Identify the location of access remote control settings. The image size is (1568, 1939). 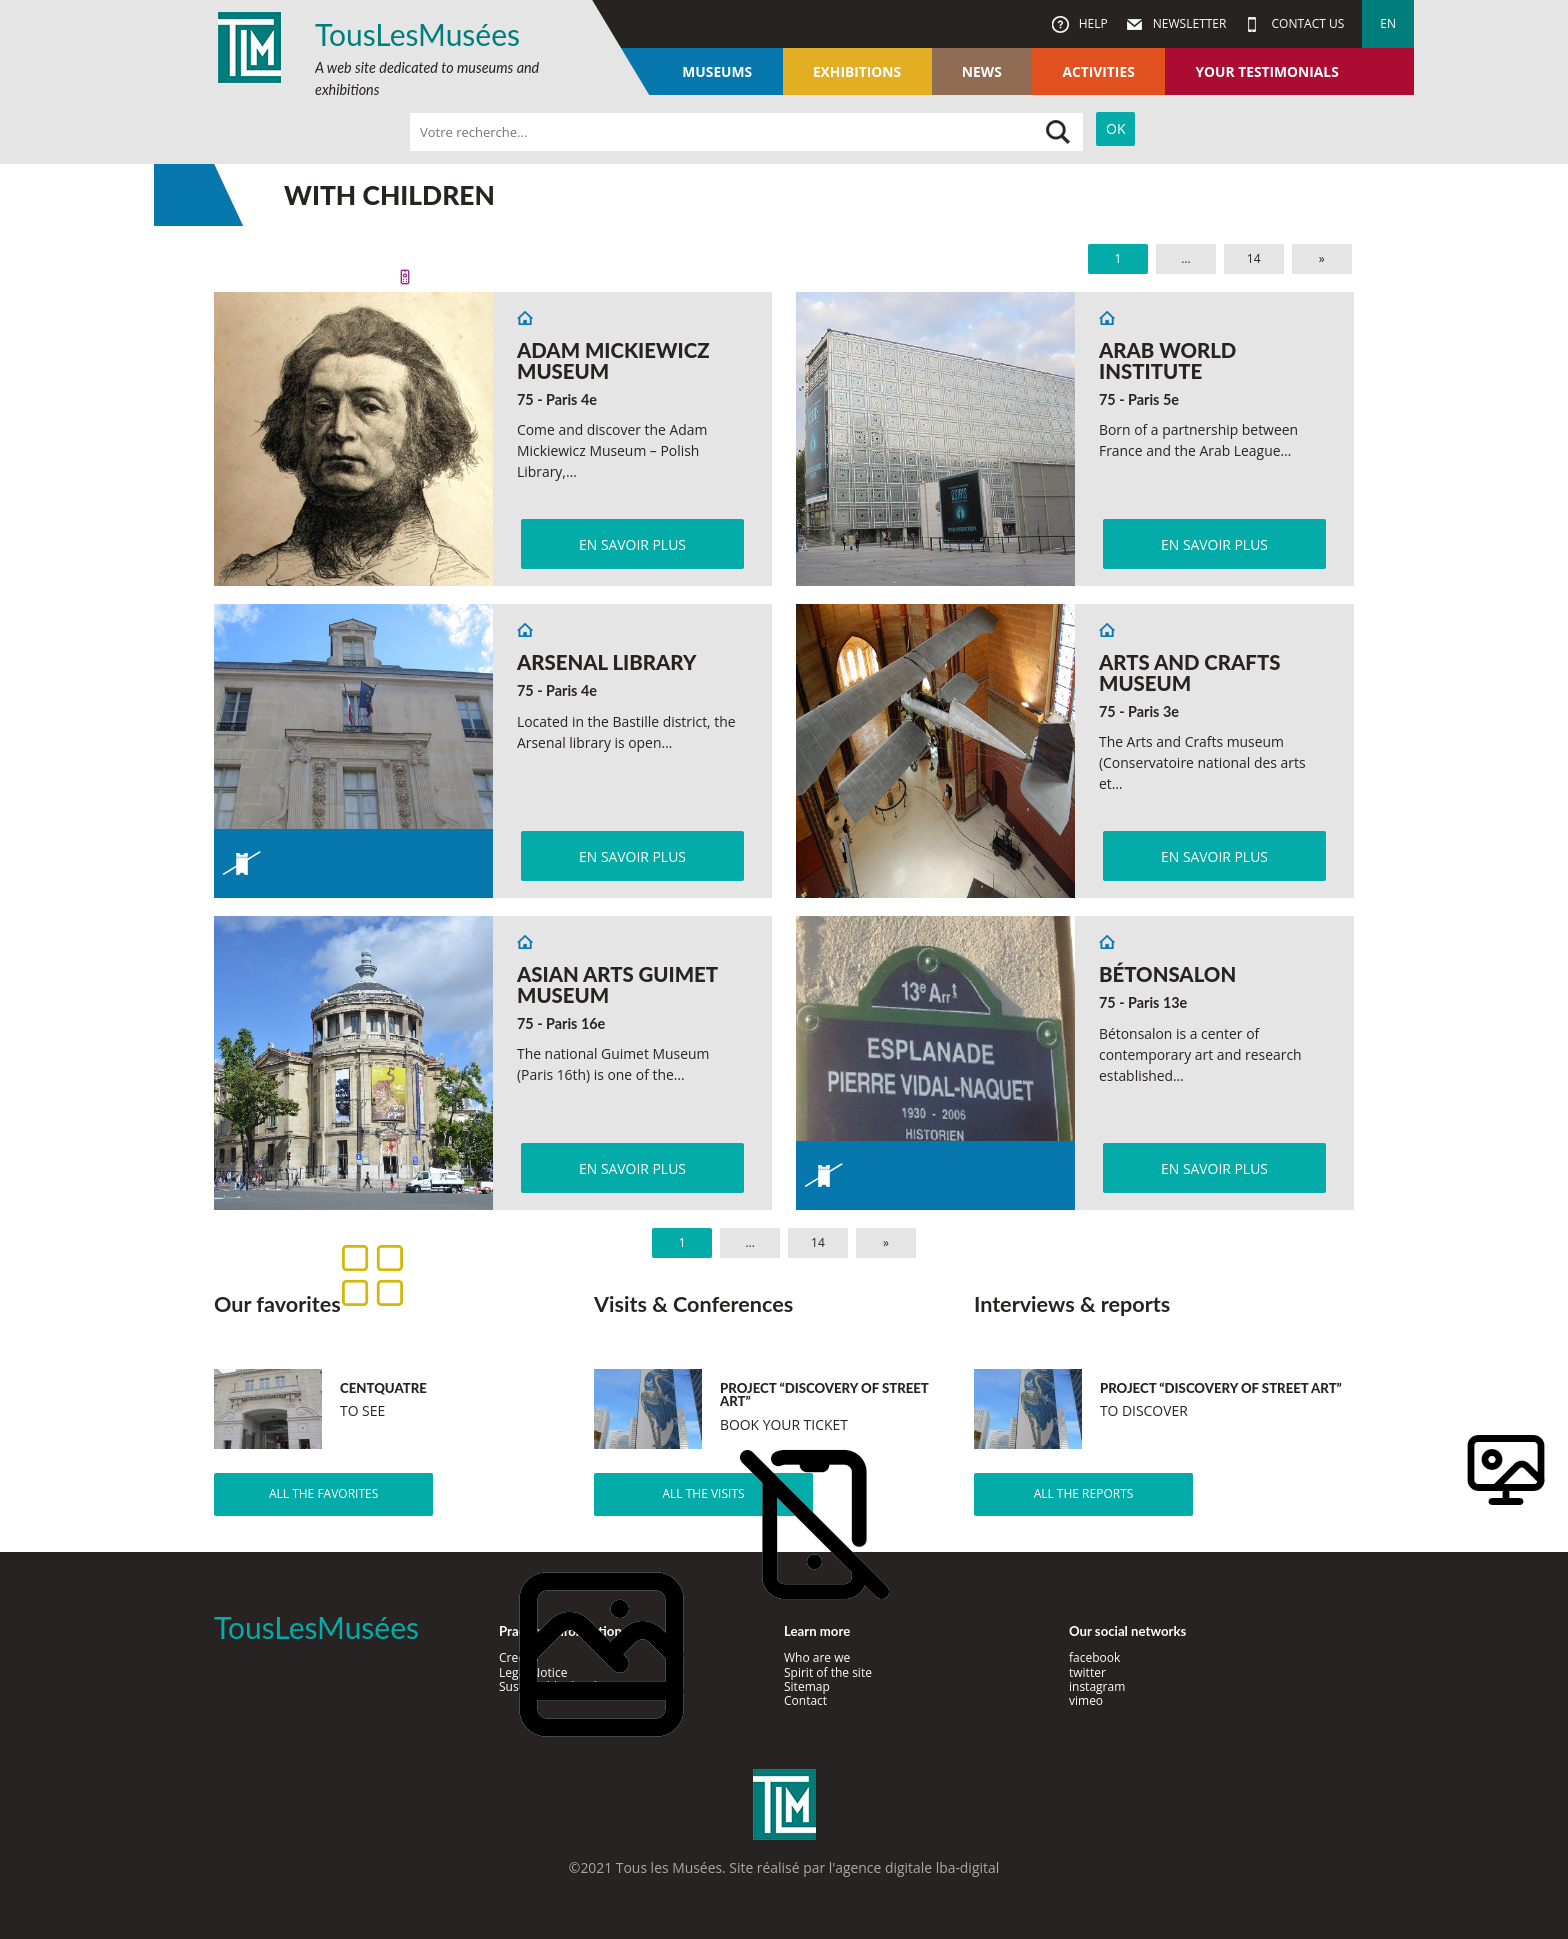
(405, 277).